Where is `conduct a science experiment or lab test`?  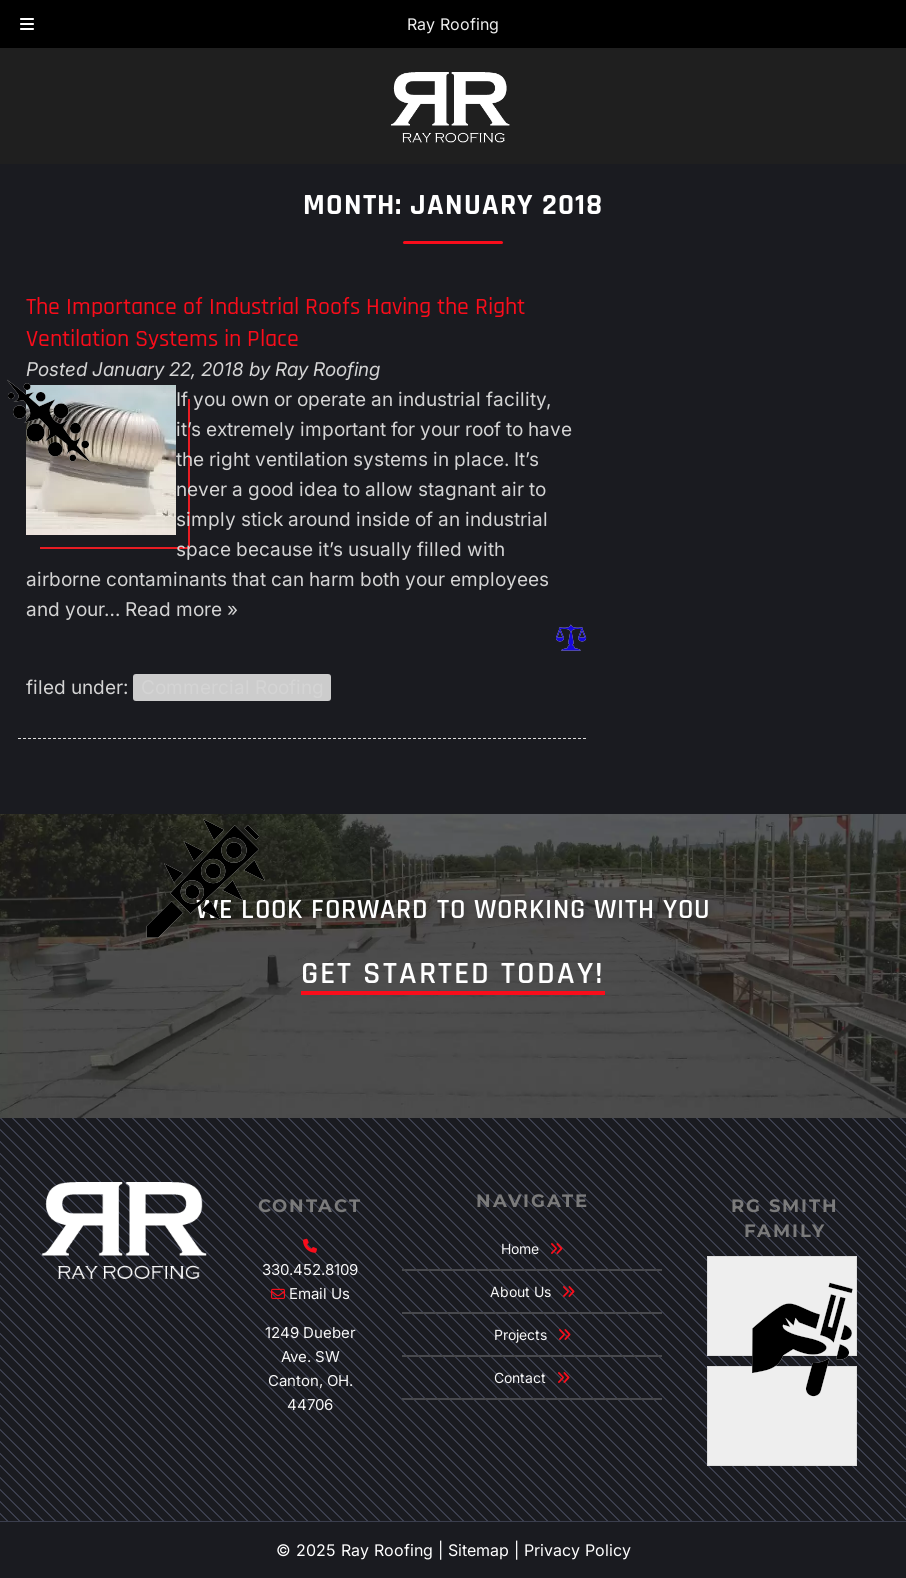
conduct a science experiment or lab test is located at coordinates (806, 1338).